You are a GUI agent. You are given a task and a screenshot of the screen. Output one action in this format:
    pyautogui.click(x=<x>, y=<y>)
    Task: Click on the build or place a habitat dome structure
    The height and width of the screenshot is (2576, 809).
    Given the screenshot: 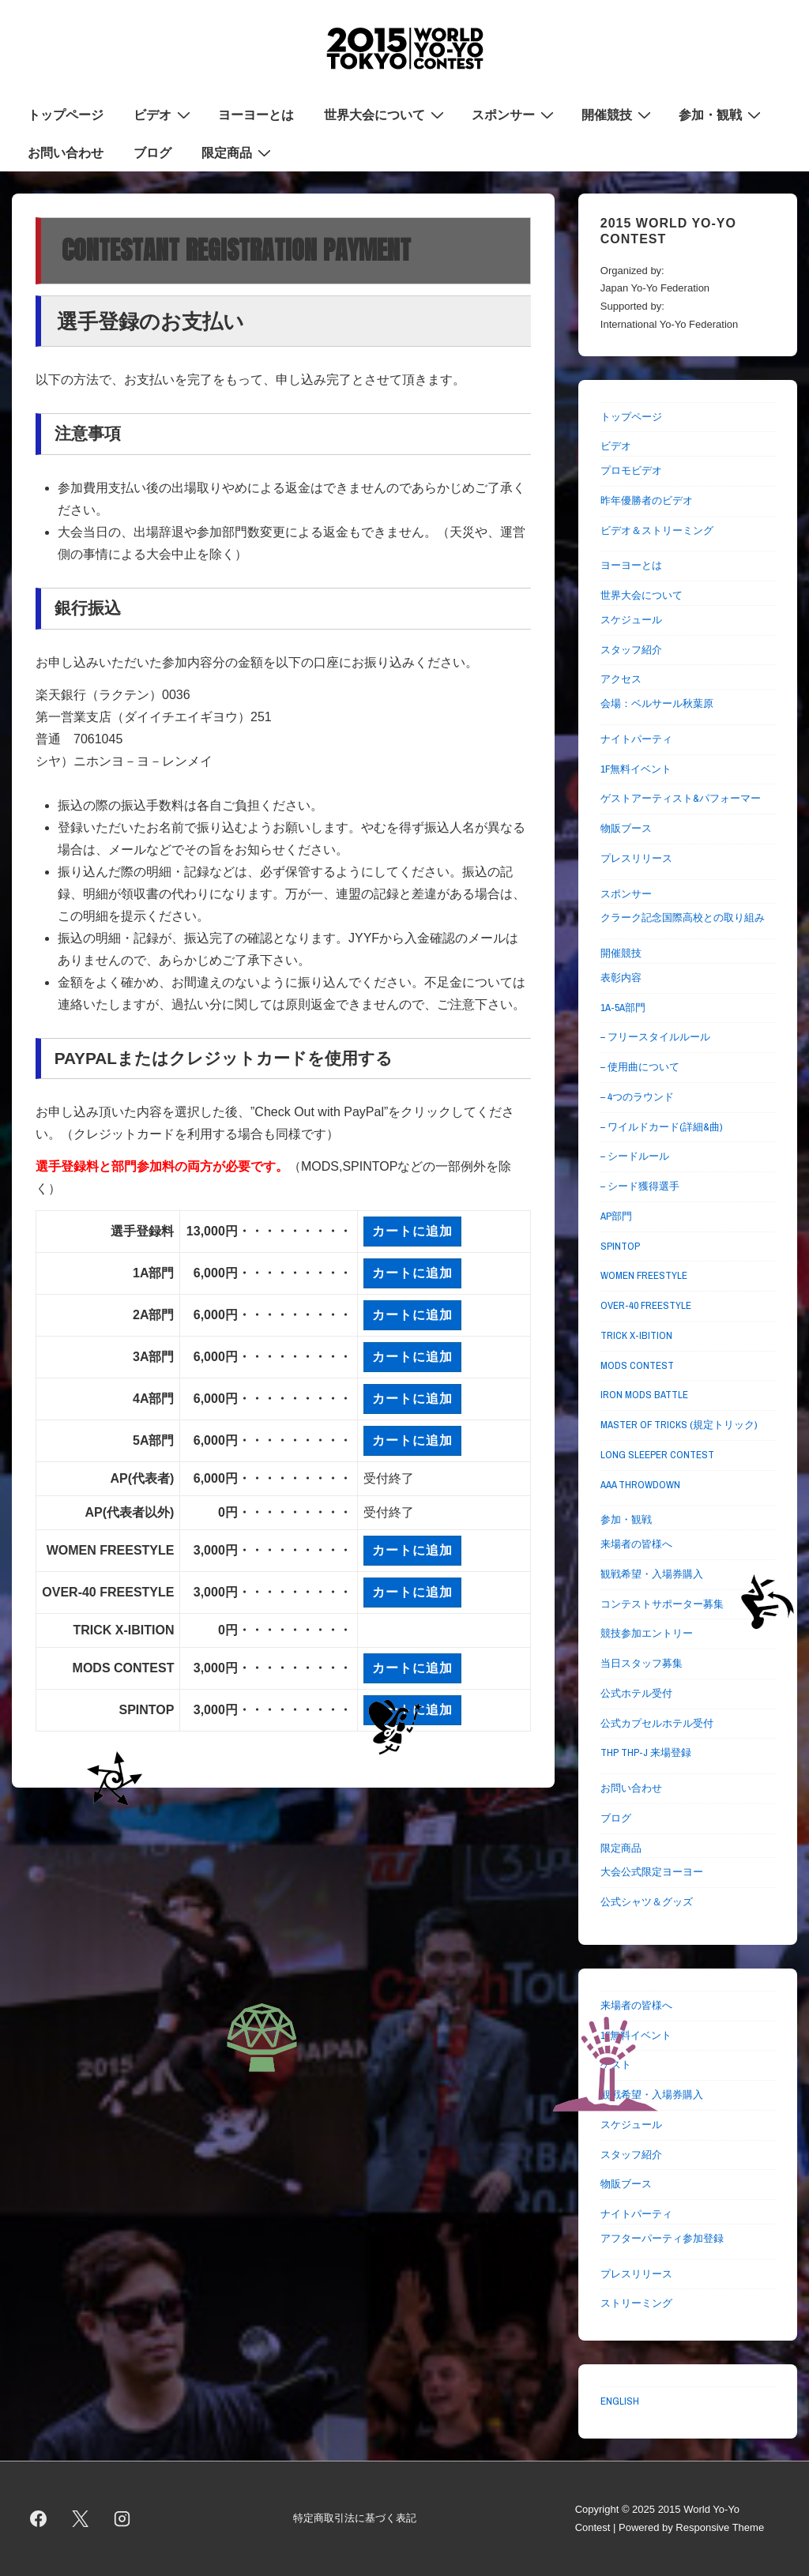 What is the action you would take?
    pyautogui.click(x=262, y=2036)
    